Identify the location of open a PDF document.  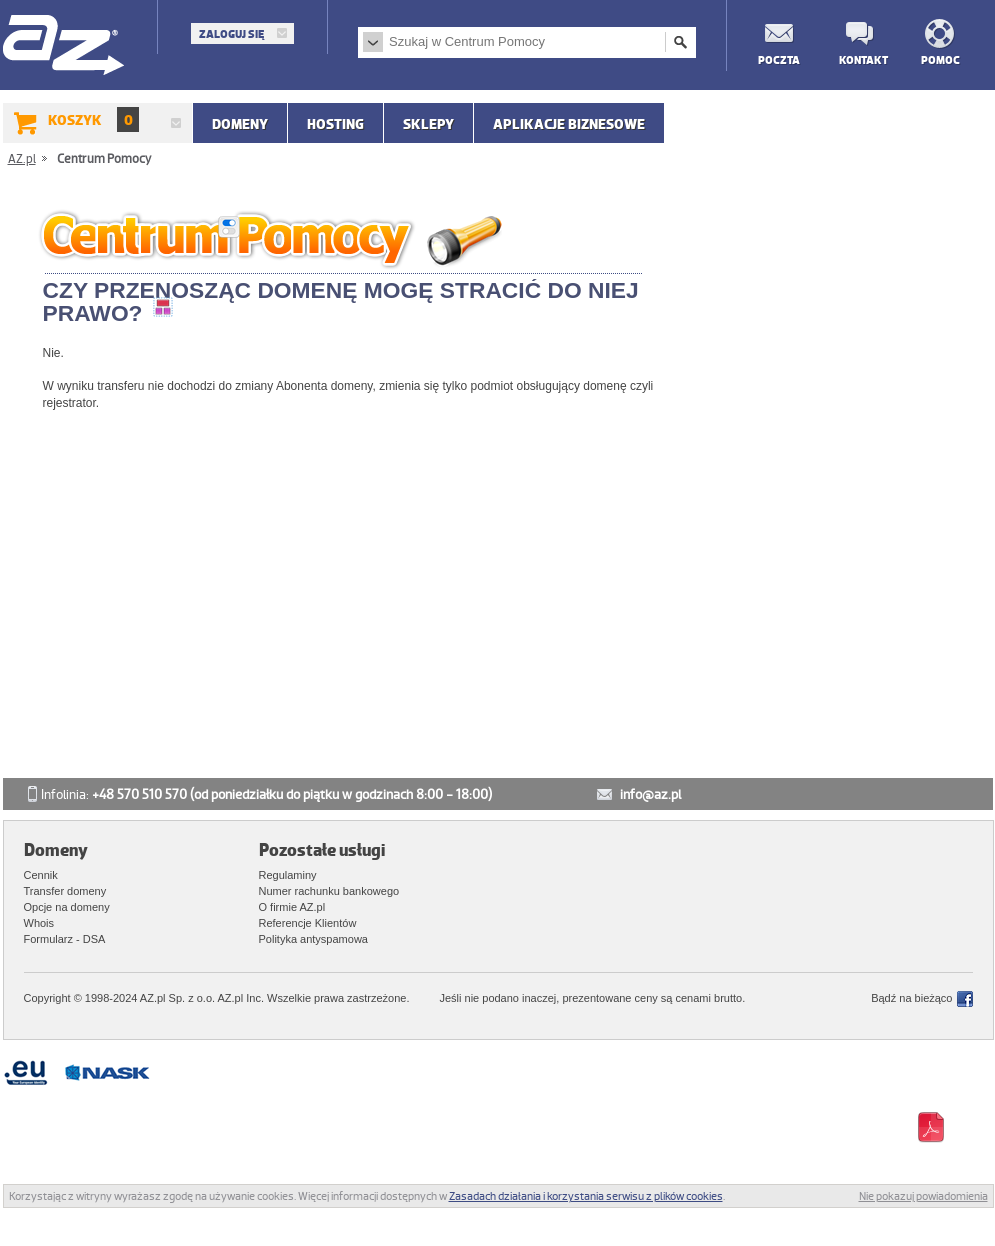
(931, 1127).